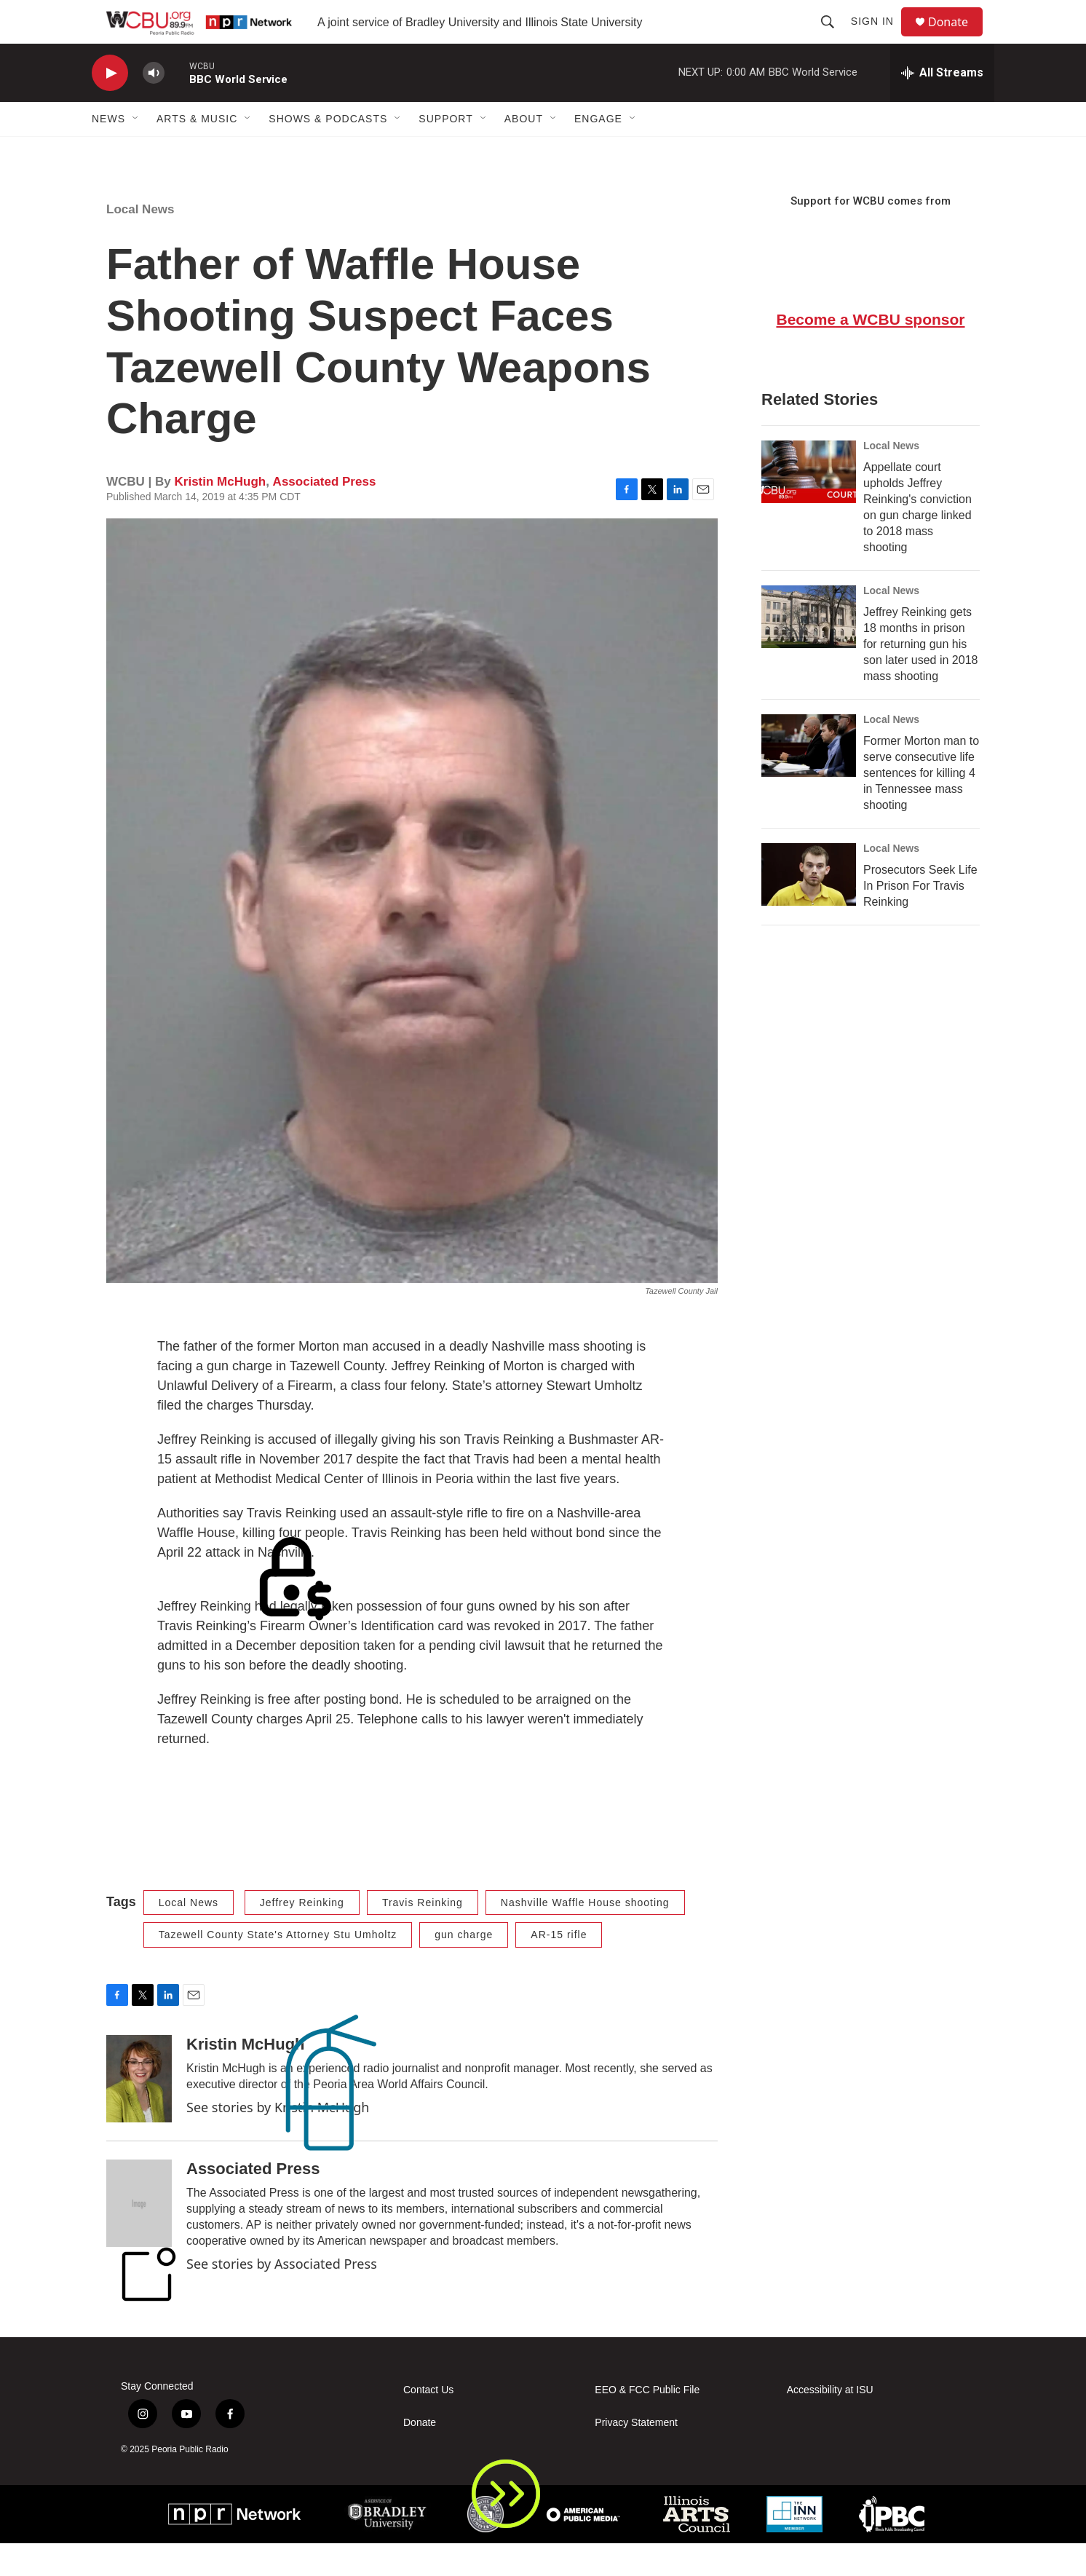 The height and width of the screenshot is (2576, 1086). I want to click on view notifications, so click(148, 2275).